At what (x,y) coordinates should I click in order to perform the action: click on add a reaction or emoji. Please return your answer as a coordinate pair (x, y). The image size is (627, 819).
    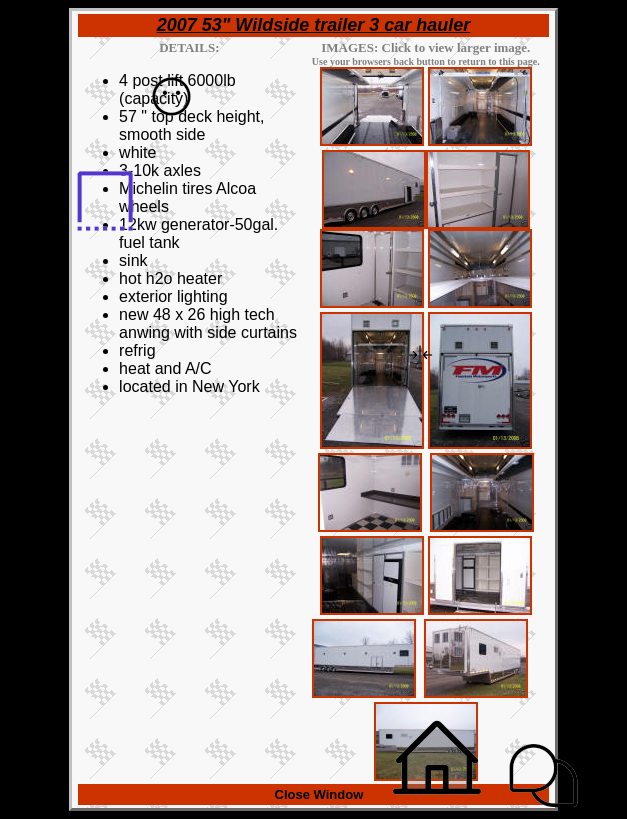
    Looking at the image, I should click on (171, 96).